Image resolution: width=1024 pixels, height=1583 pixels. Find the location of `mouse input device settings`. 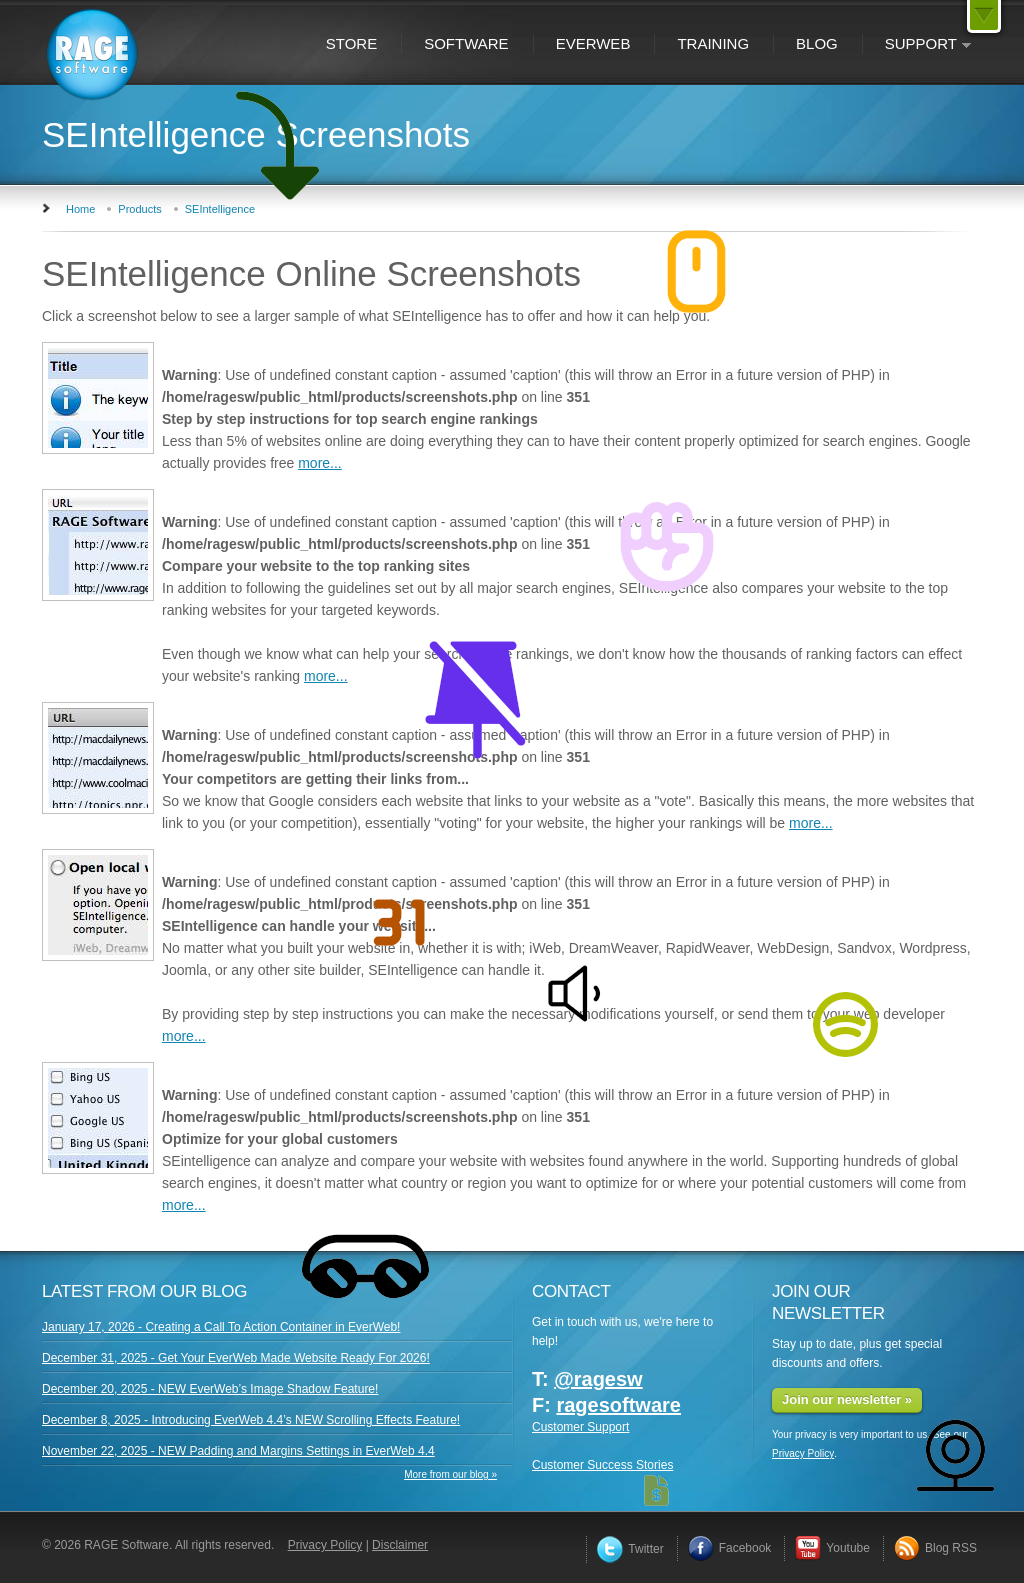

mouse input device settings is located at coordinates (696, 271).